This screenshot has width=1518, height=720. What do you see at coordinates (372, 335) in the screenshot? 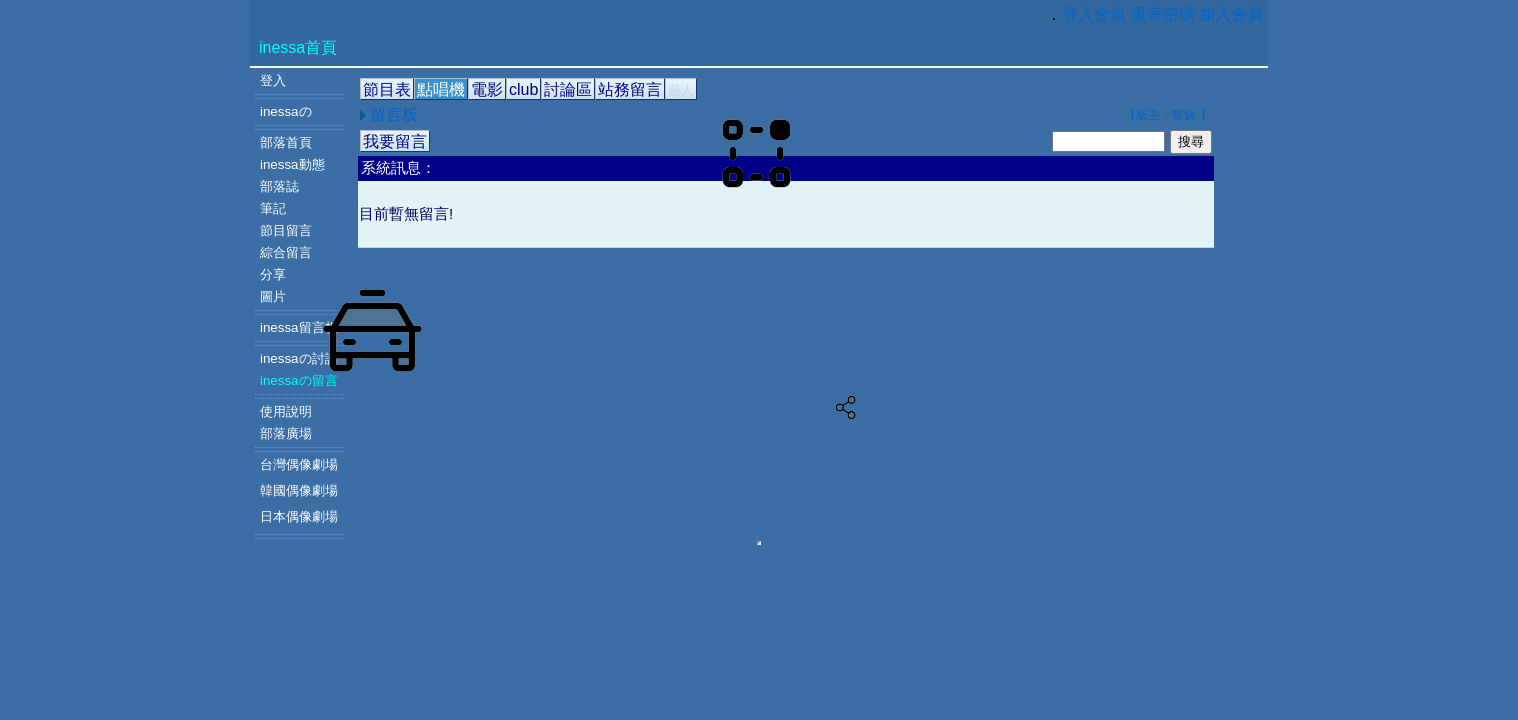
I see `indicates police or emergency services nearby` at bounding box center [372, 335].